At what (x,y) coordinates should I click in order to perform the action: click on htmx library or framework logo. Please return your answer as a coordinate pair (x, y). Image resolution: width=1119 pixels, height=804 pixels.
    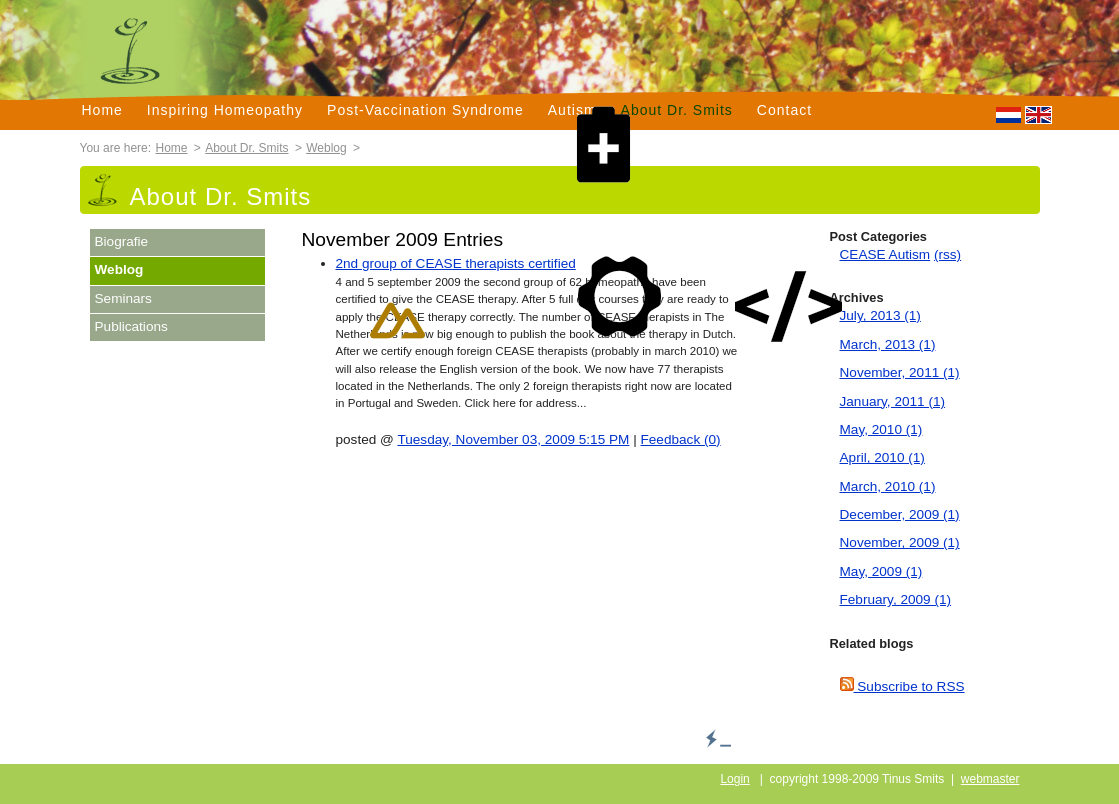
    Looking at the image, I should click on (788, 306).